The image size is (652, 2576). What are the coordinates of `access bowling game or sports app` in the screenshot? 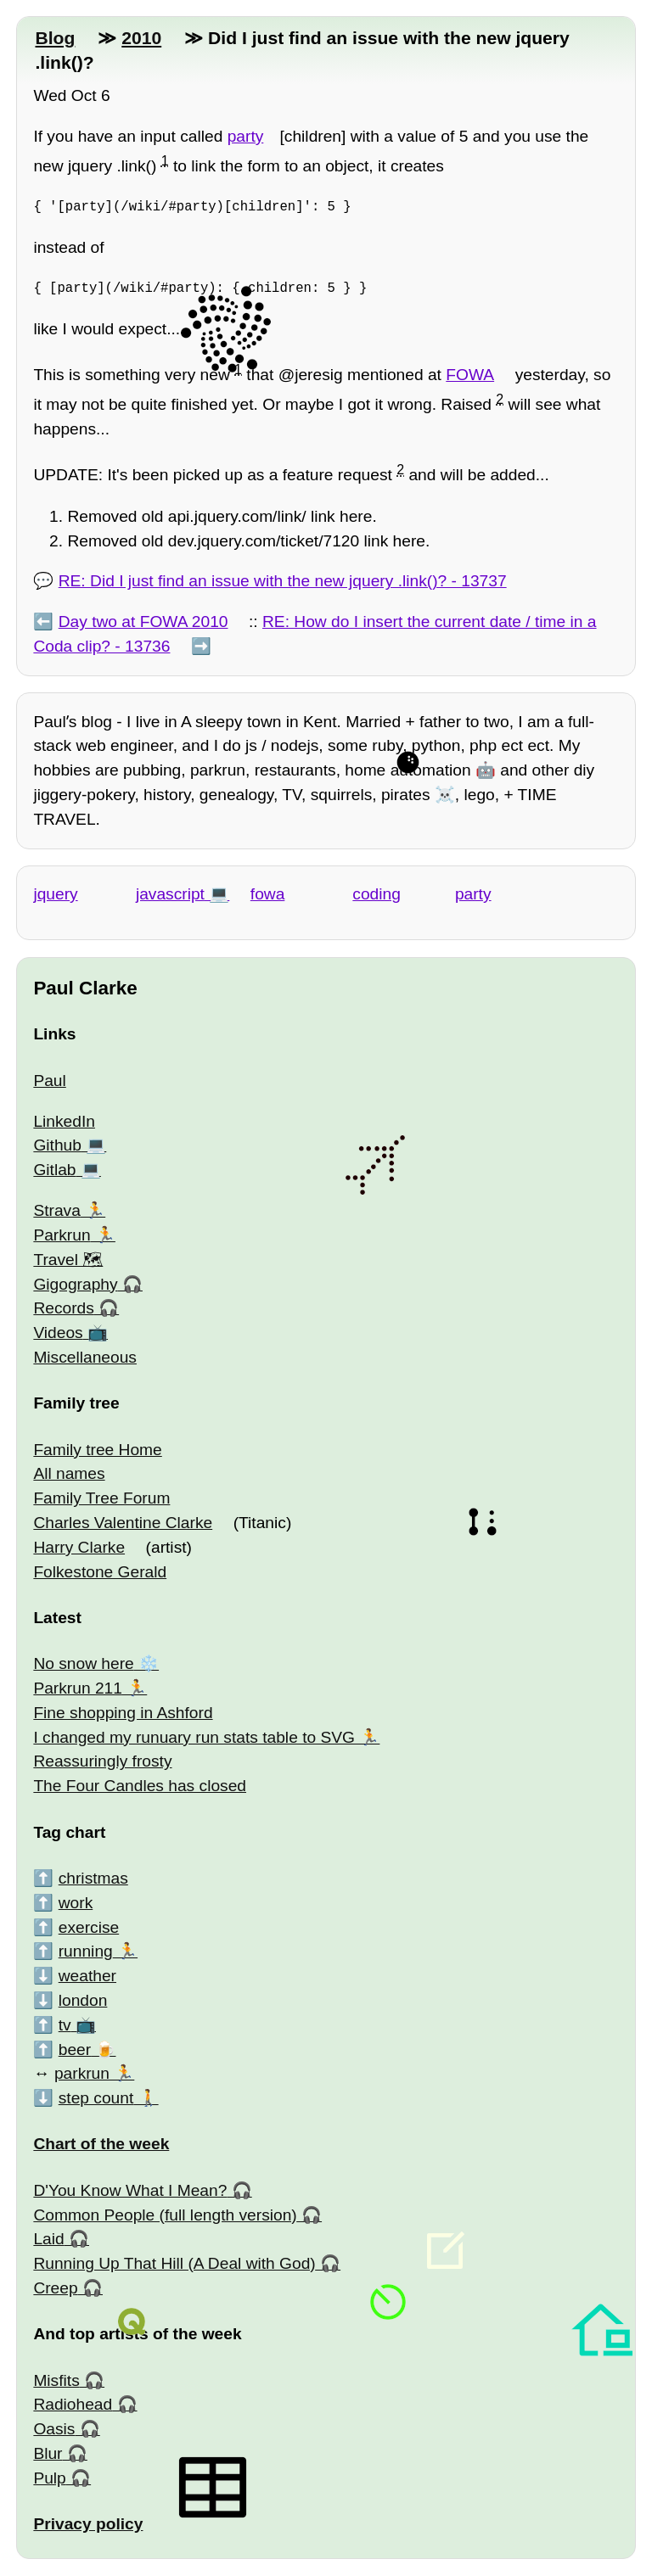 It's located at (408, 762).